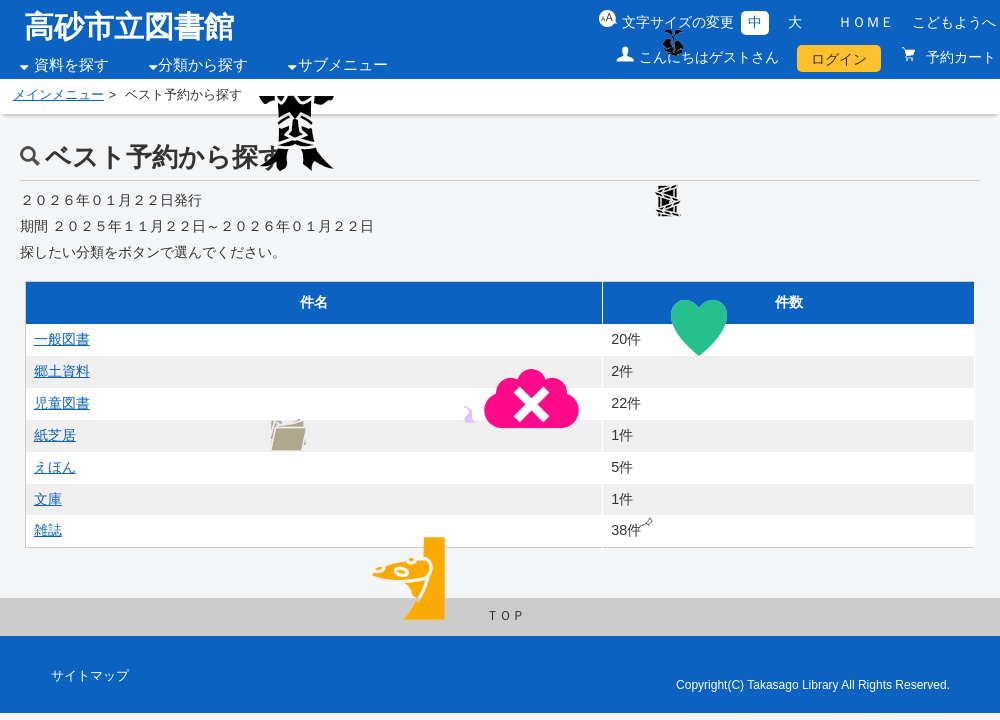 This screenshot has height=720, width=1000. I want to click on add to favorites, so click(699, 328).